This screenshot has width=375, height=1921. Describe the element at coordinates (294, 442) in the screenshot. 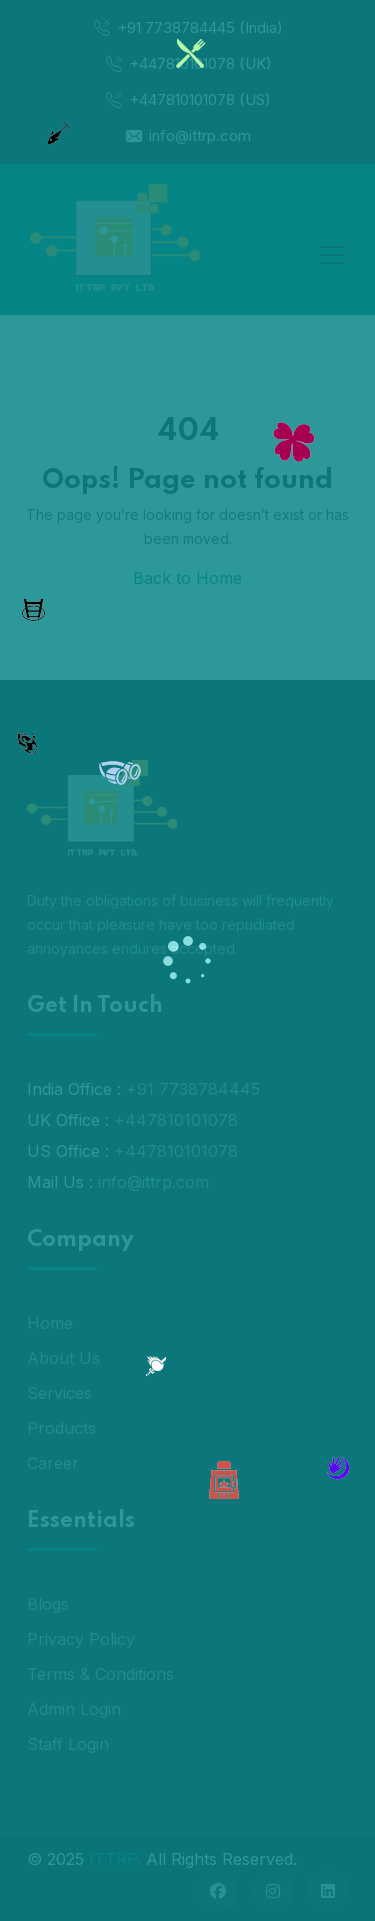

I see `indicates luck or bonus reward in a game` at that location.